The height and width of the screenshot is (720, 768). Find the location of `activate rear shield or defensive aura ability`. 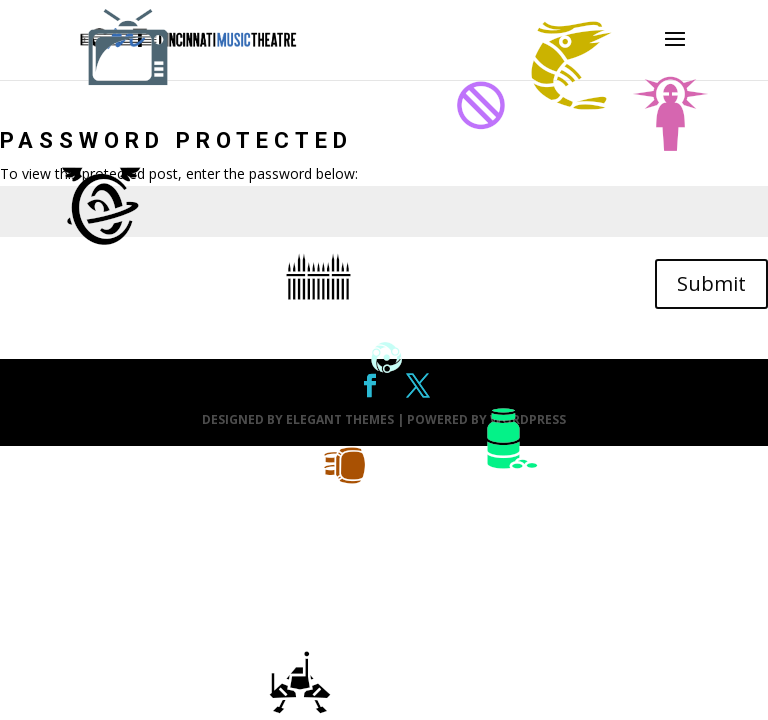

activate rear shield or defensive aura ability is located at coordinates (670, 113).